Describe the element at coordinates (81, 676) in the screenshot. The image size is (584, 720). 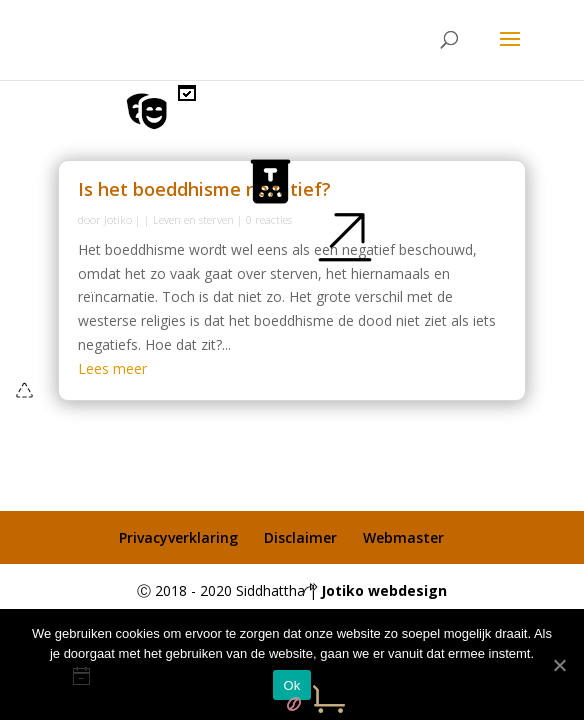
I see `remove an event from your calendar` at that location.